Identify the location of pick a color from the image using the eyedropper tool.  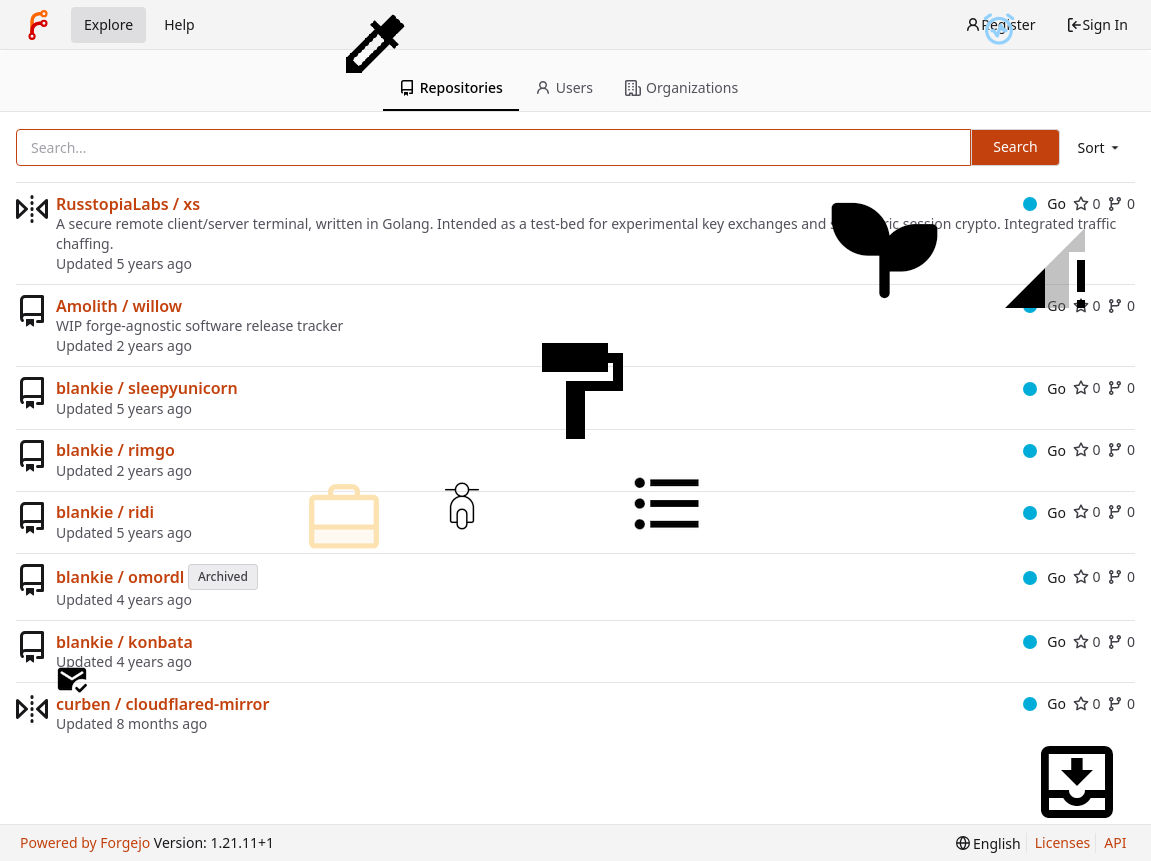
(375, 44).